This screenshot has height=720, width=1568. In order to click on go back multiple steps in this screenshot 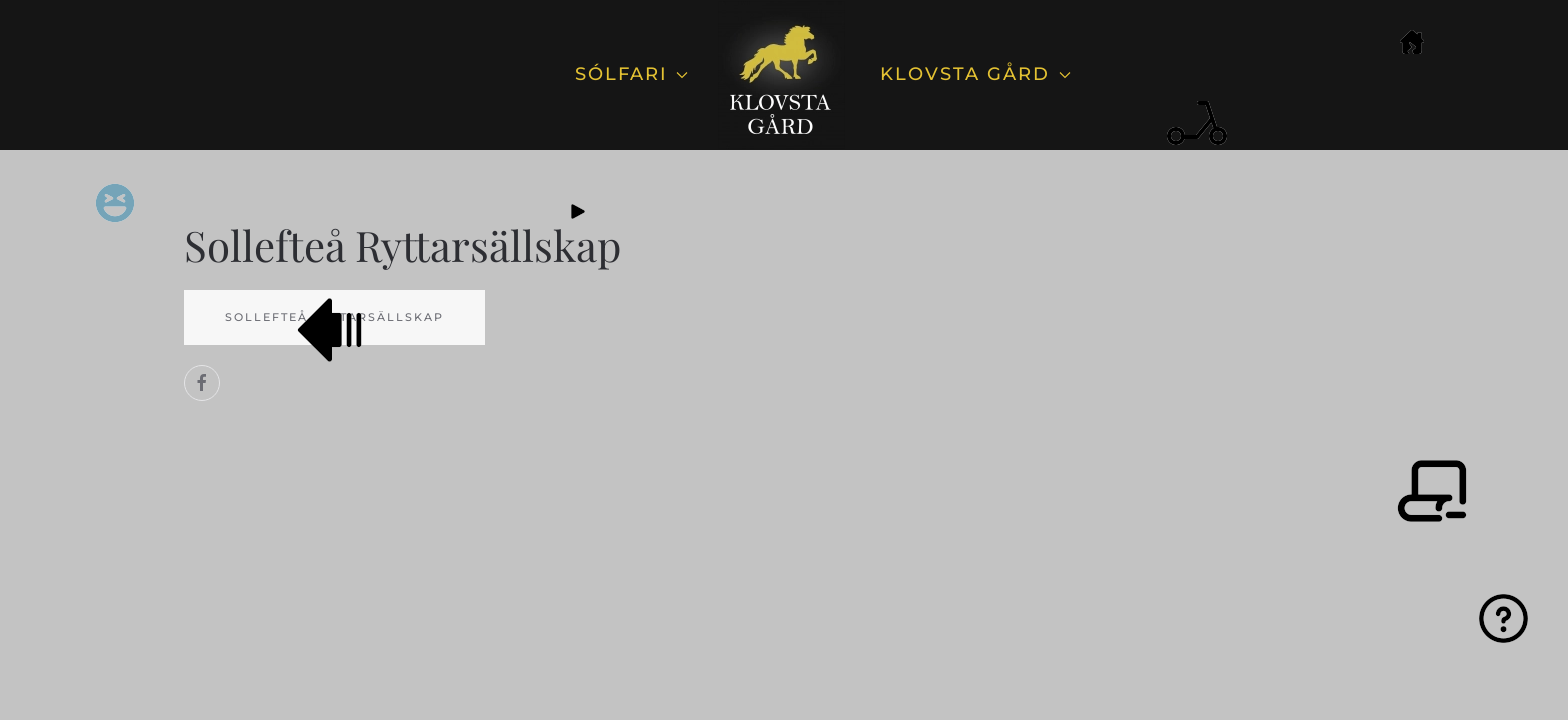, I will do `click(332, 330)`.